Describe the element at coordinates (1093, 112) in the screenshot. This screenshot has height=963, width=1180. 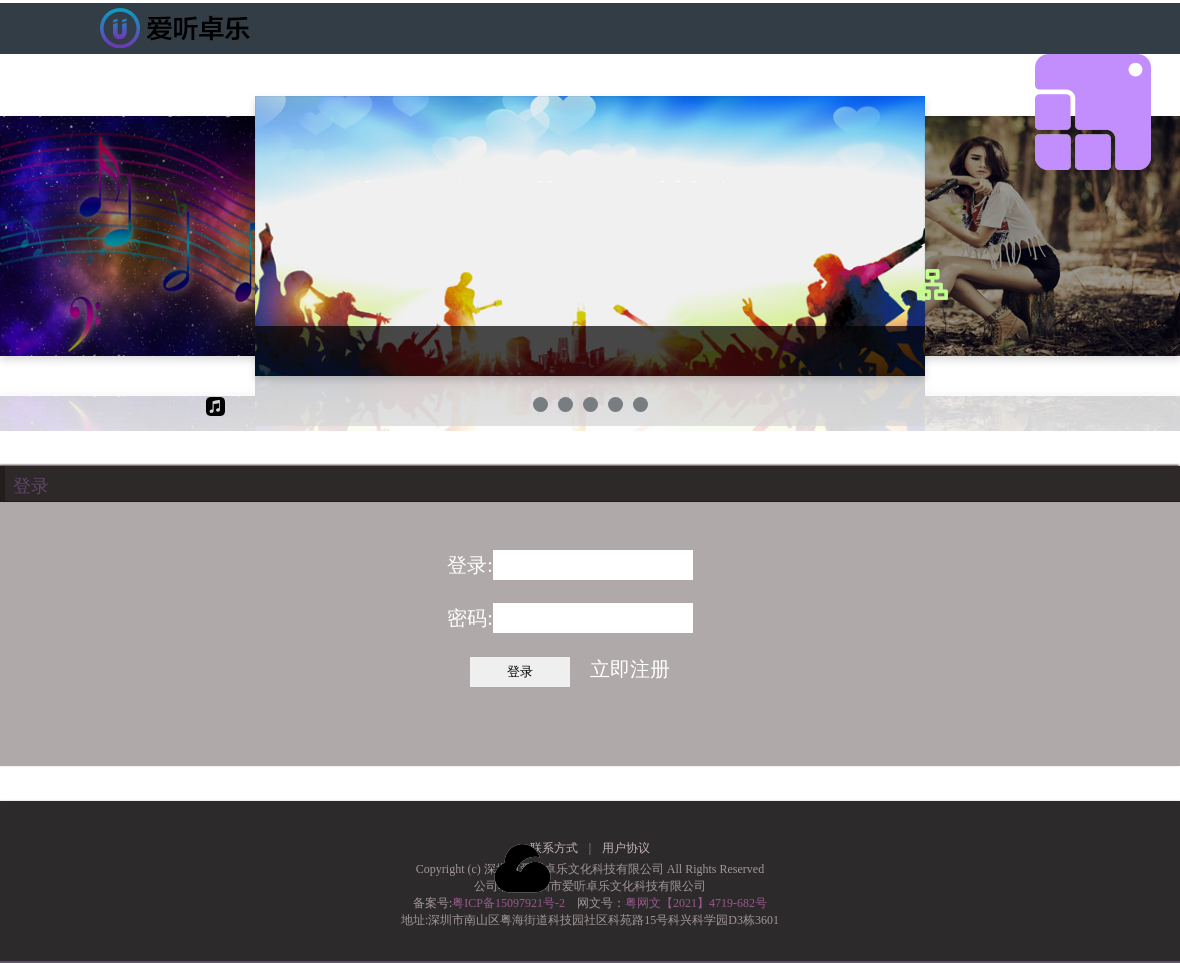
I see `LVGL graphics library logo` at that location.